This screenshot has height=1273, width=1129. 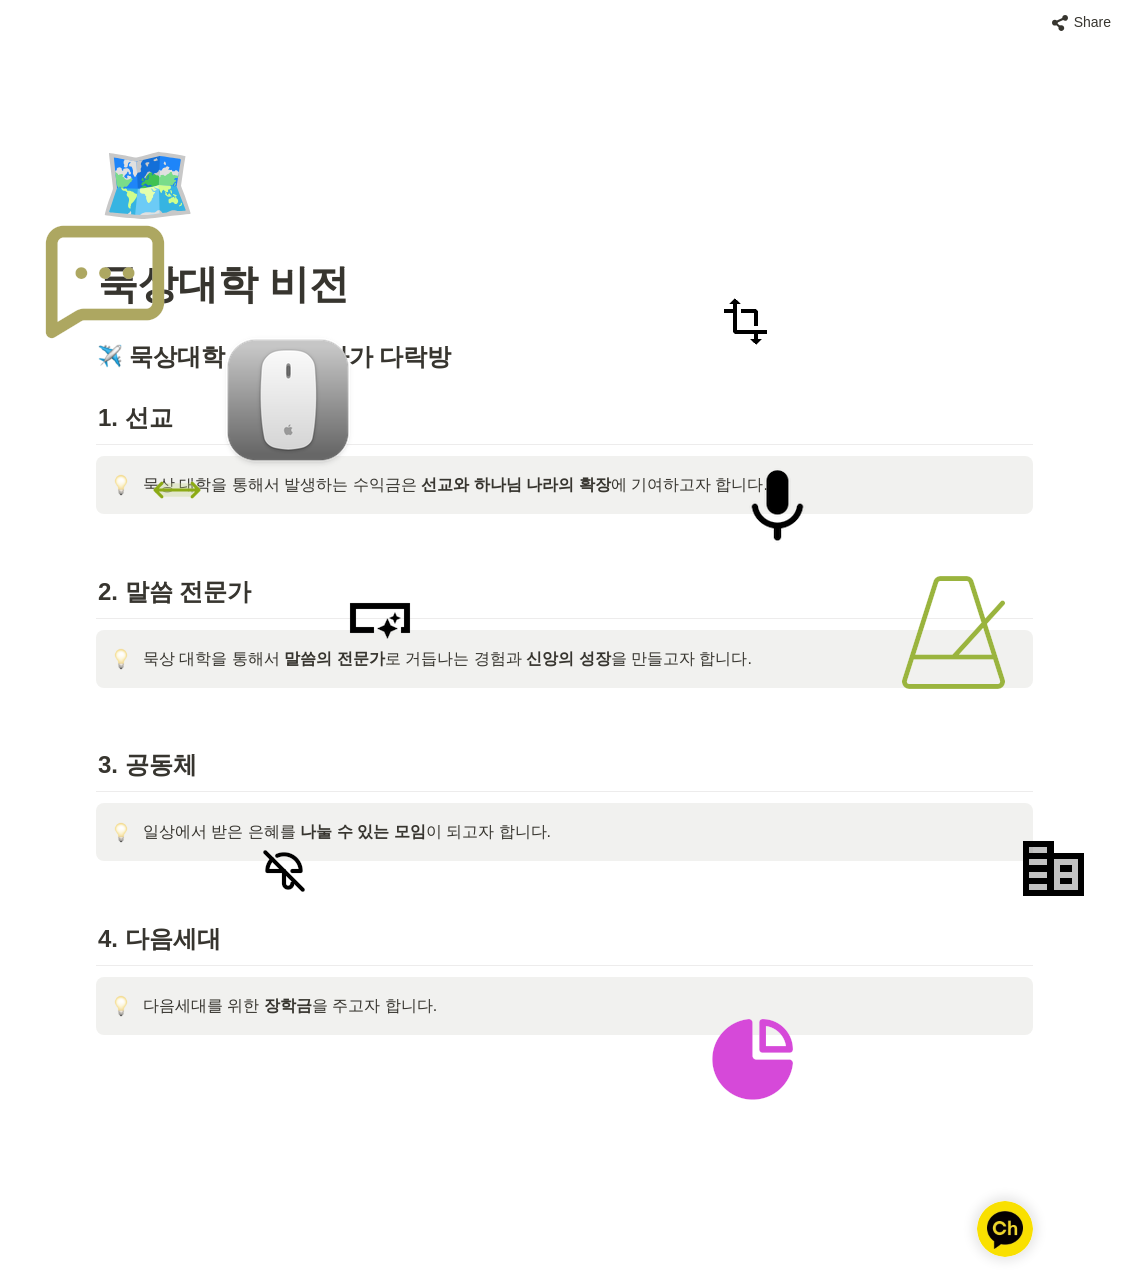 What do you see at coordinates (752, 1059) in the screenshot?
I see `view analytics or statistics breakdown` at bounding box center [752, 1059].